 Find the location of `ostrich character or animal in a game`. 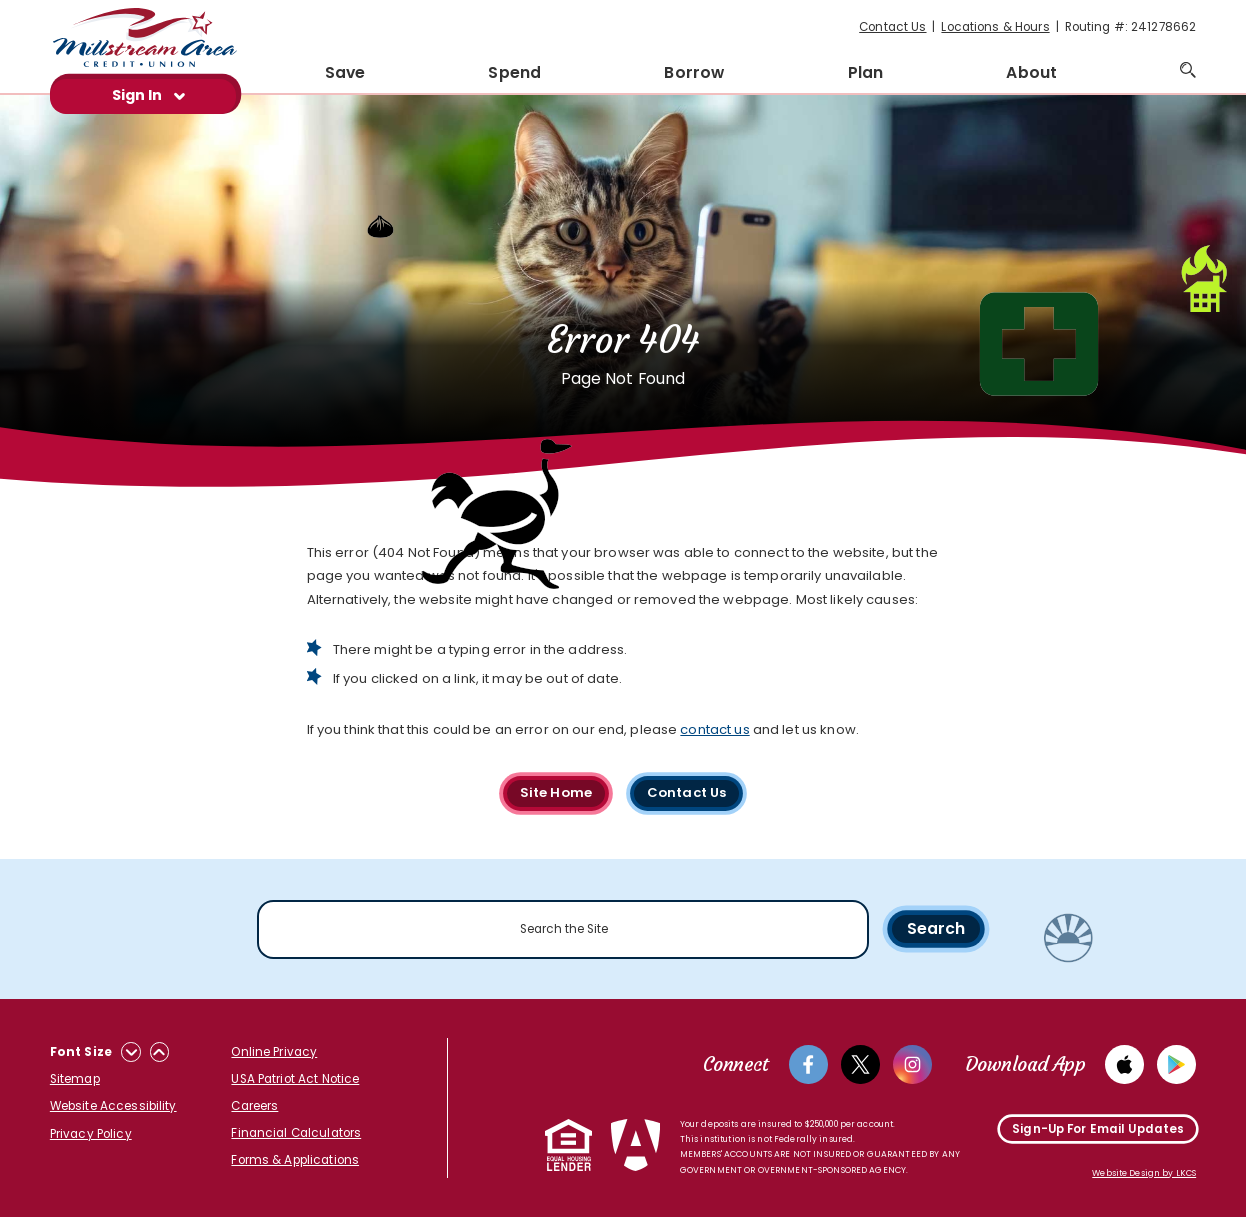

ostrich character or animal in a game is located at coordinates (497, 514).